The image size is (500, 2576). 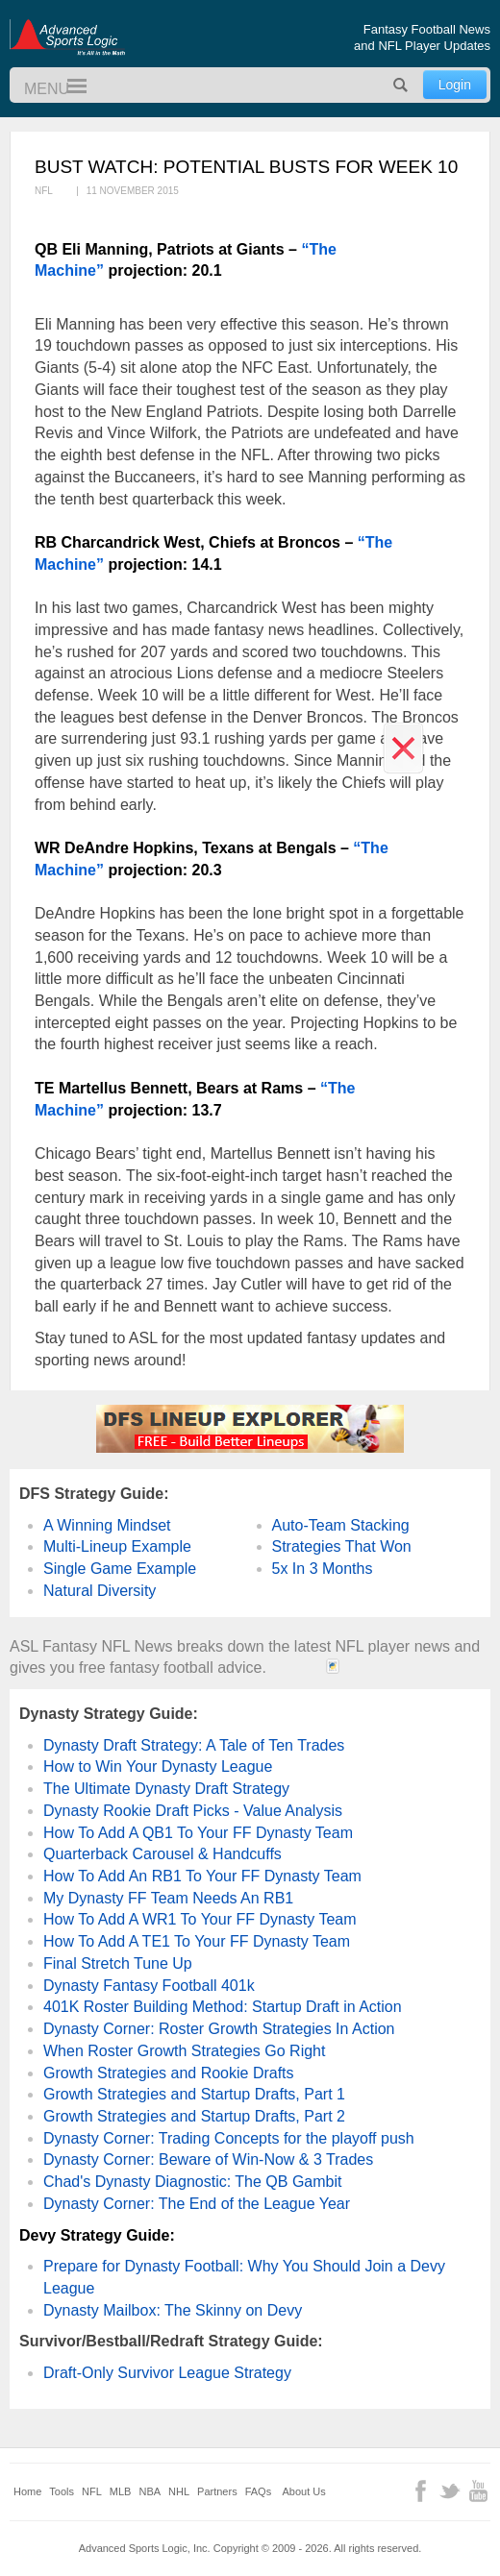 I want to click on indicates a broken or invalid symbolic link, so click(x=403, y=748).